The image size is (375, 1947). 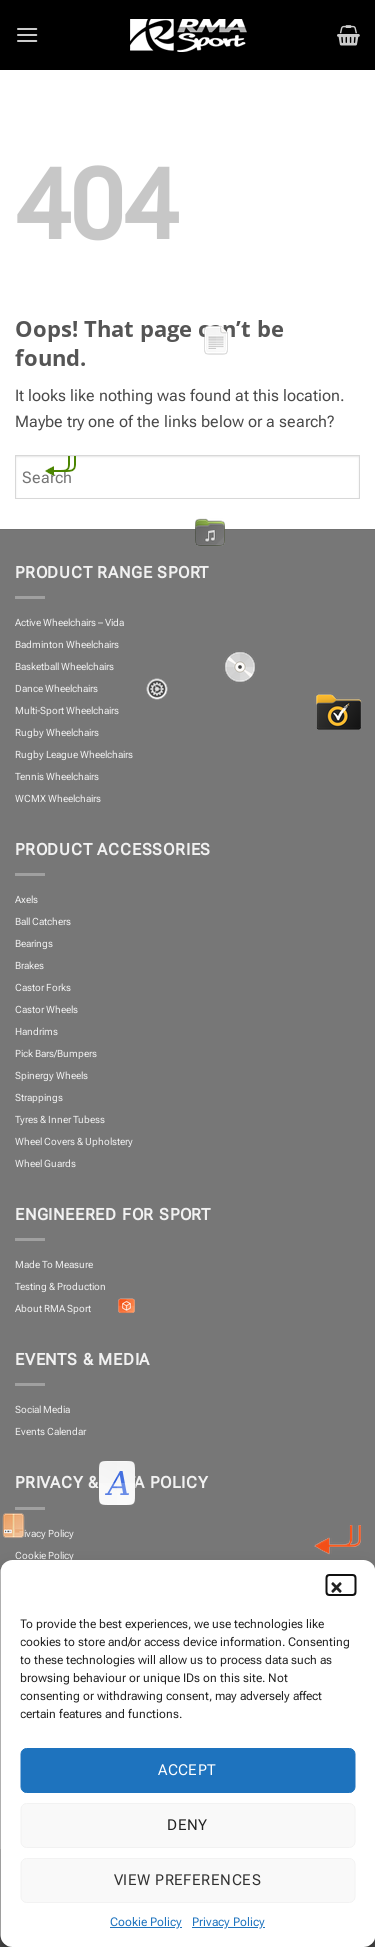 What do you see at coordinates (60, 464) in the screenshot?
I see `reply to all recipients of an email` at bounding box center [60, 464].